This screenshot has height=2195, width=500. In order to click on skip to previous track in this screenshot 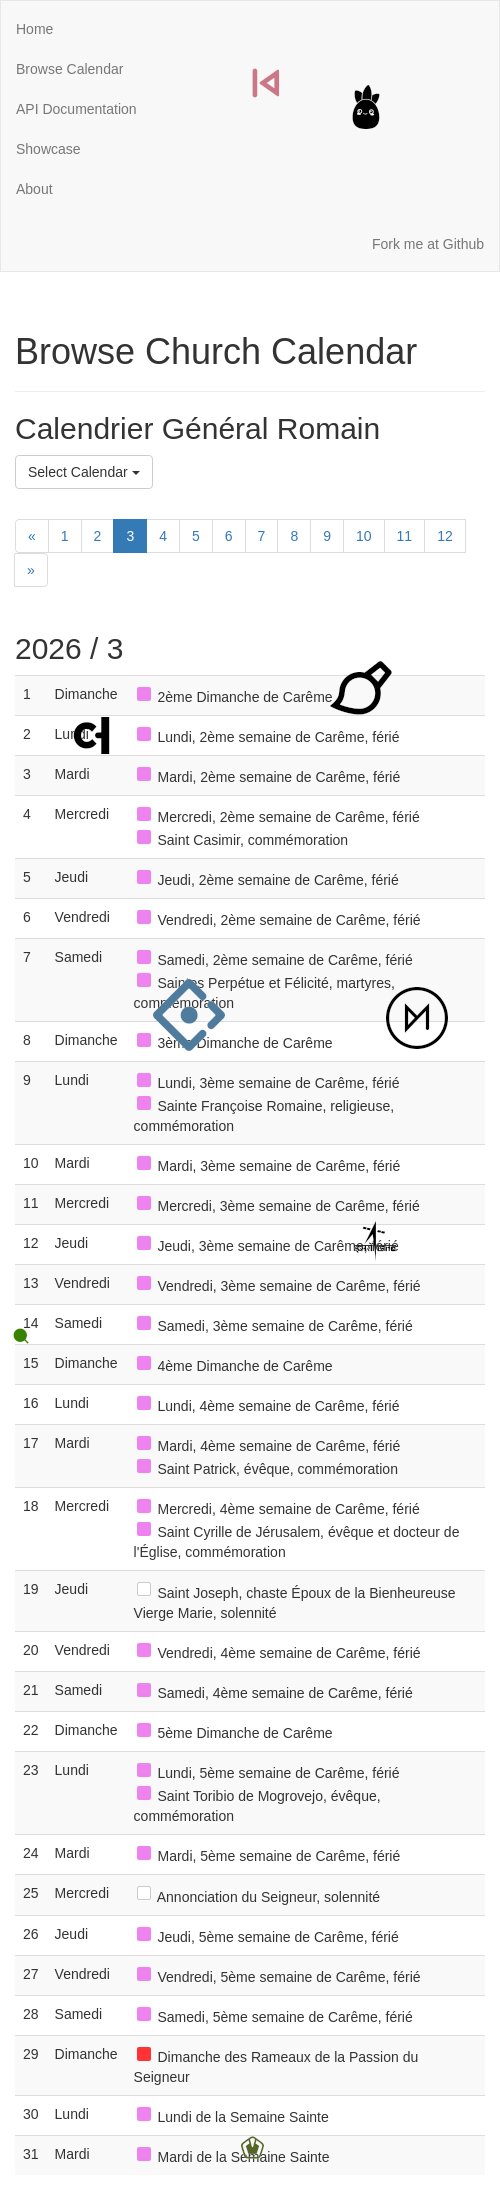, I will do `click(267, 83)`.